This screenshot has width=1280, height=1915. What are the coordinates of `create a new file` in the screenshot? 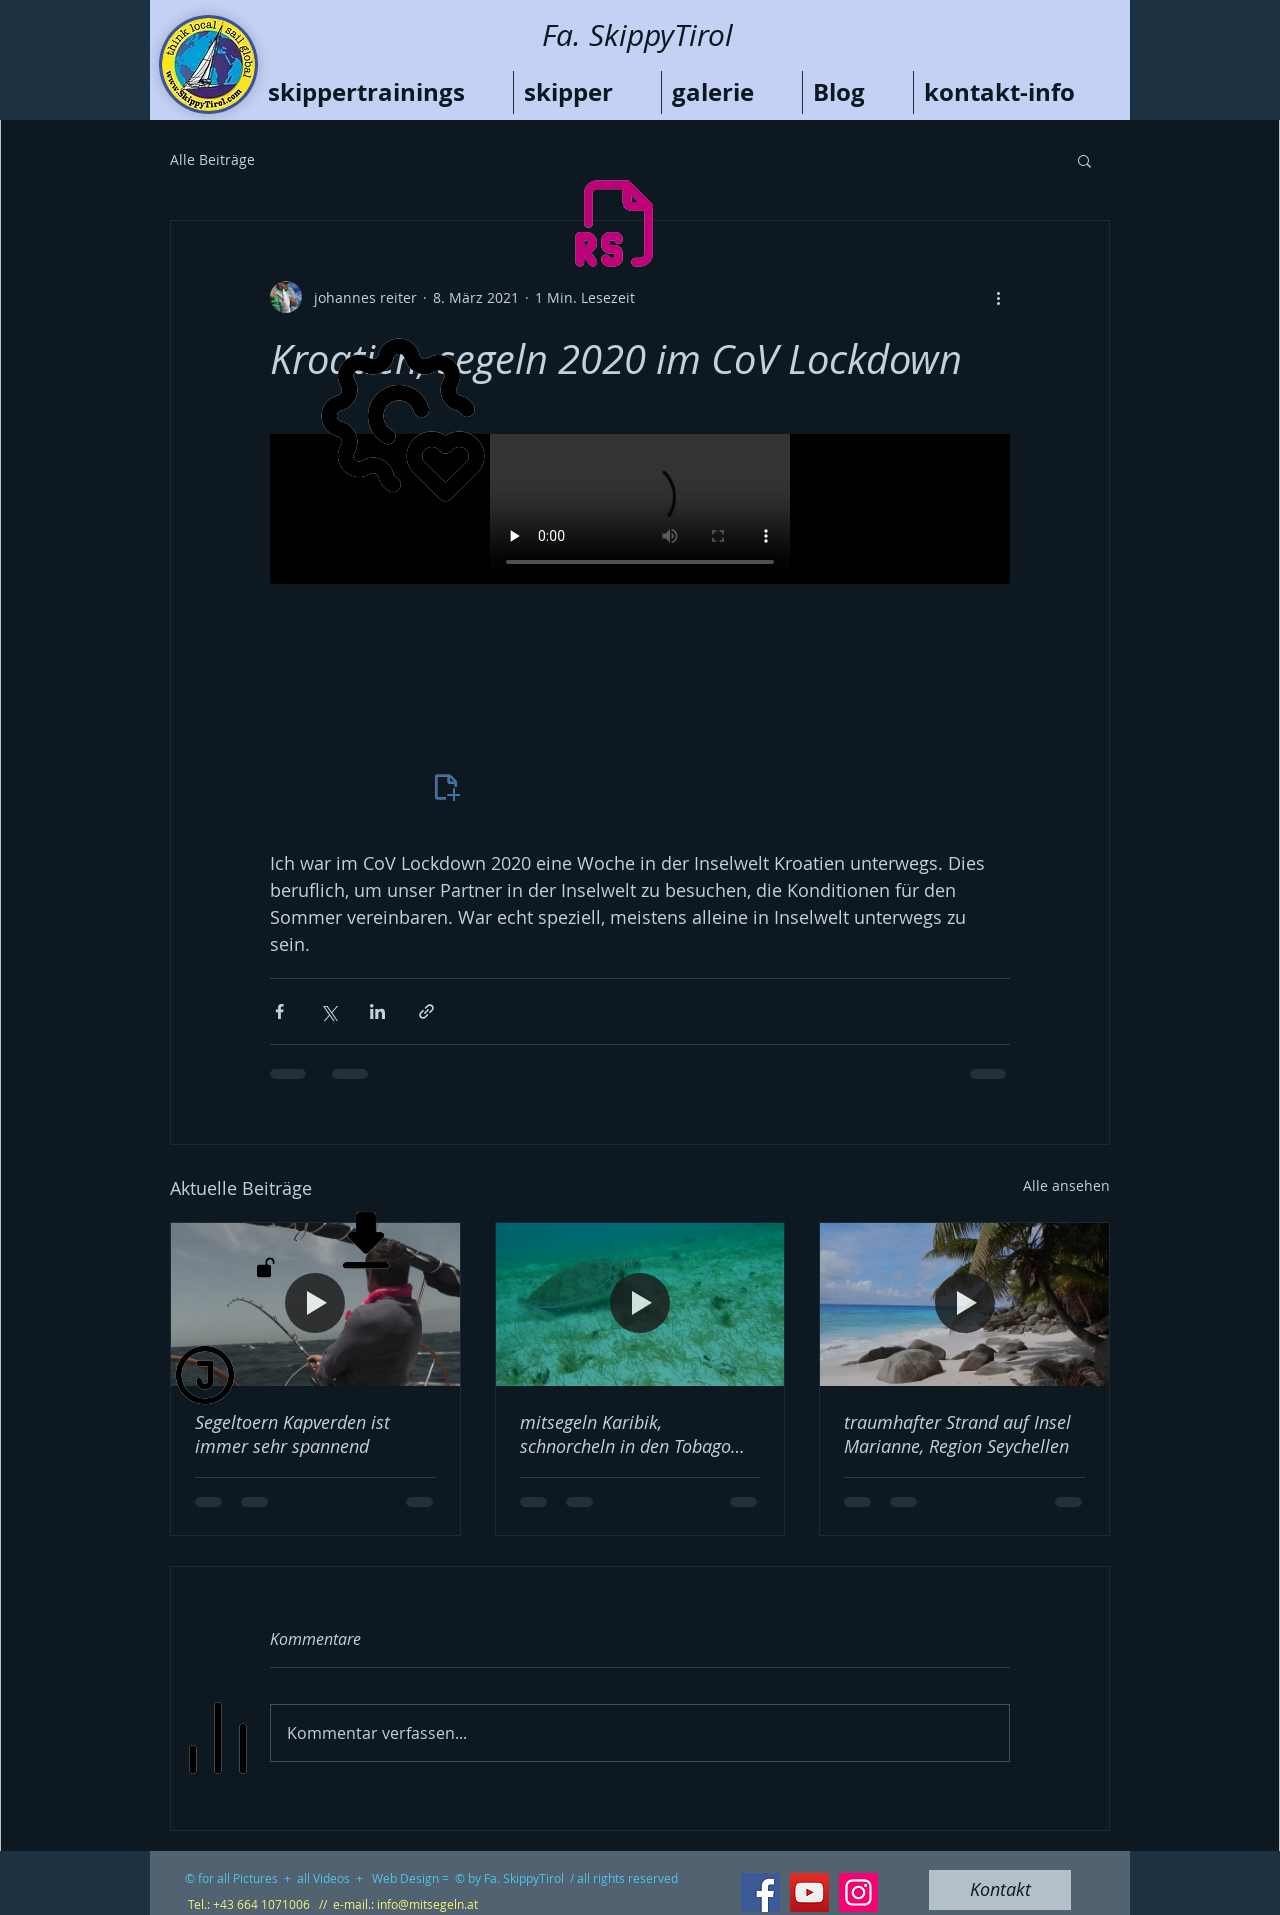 It's located at (446, 787).